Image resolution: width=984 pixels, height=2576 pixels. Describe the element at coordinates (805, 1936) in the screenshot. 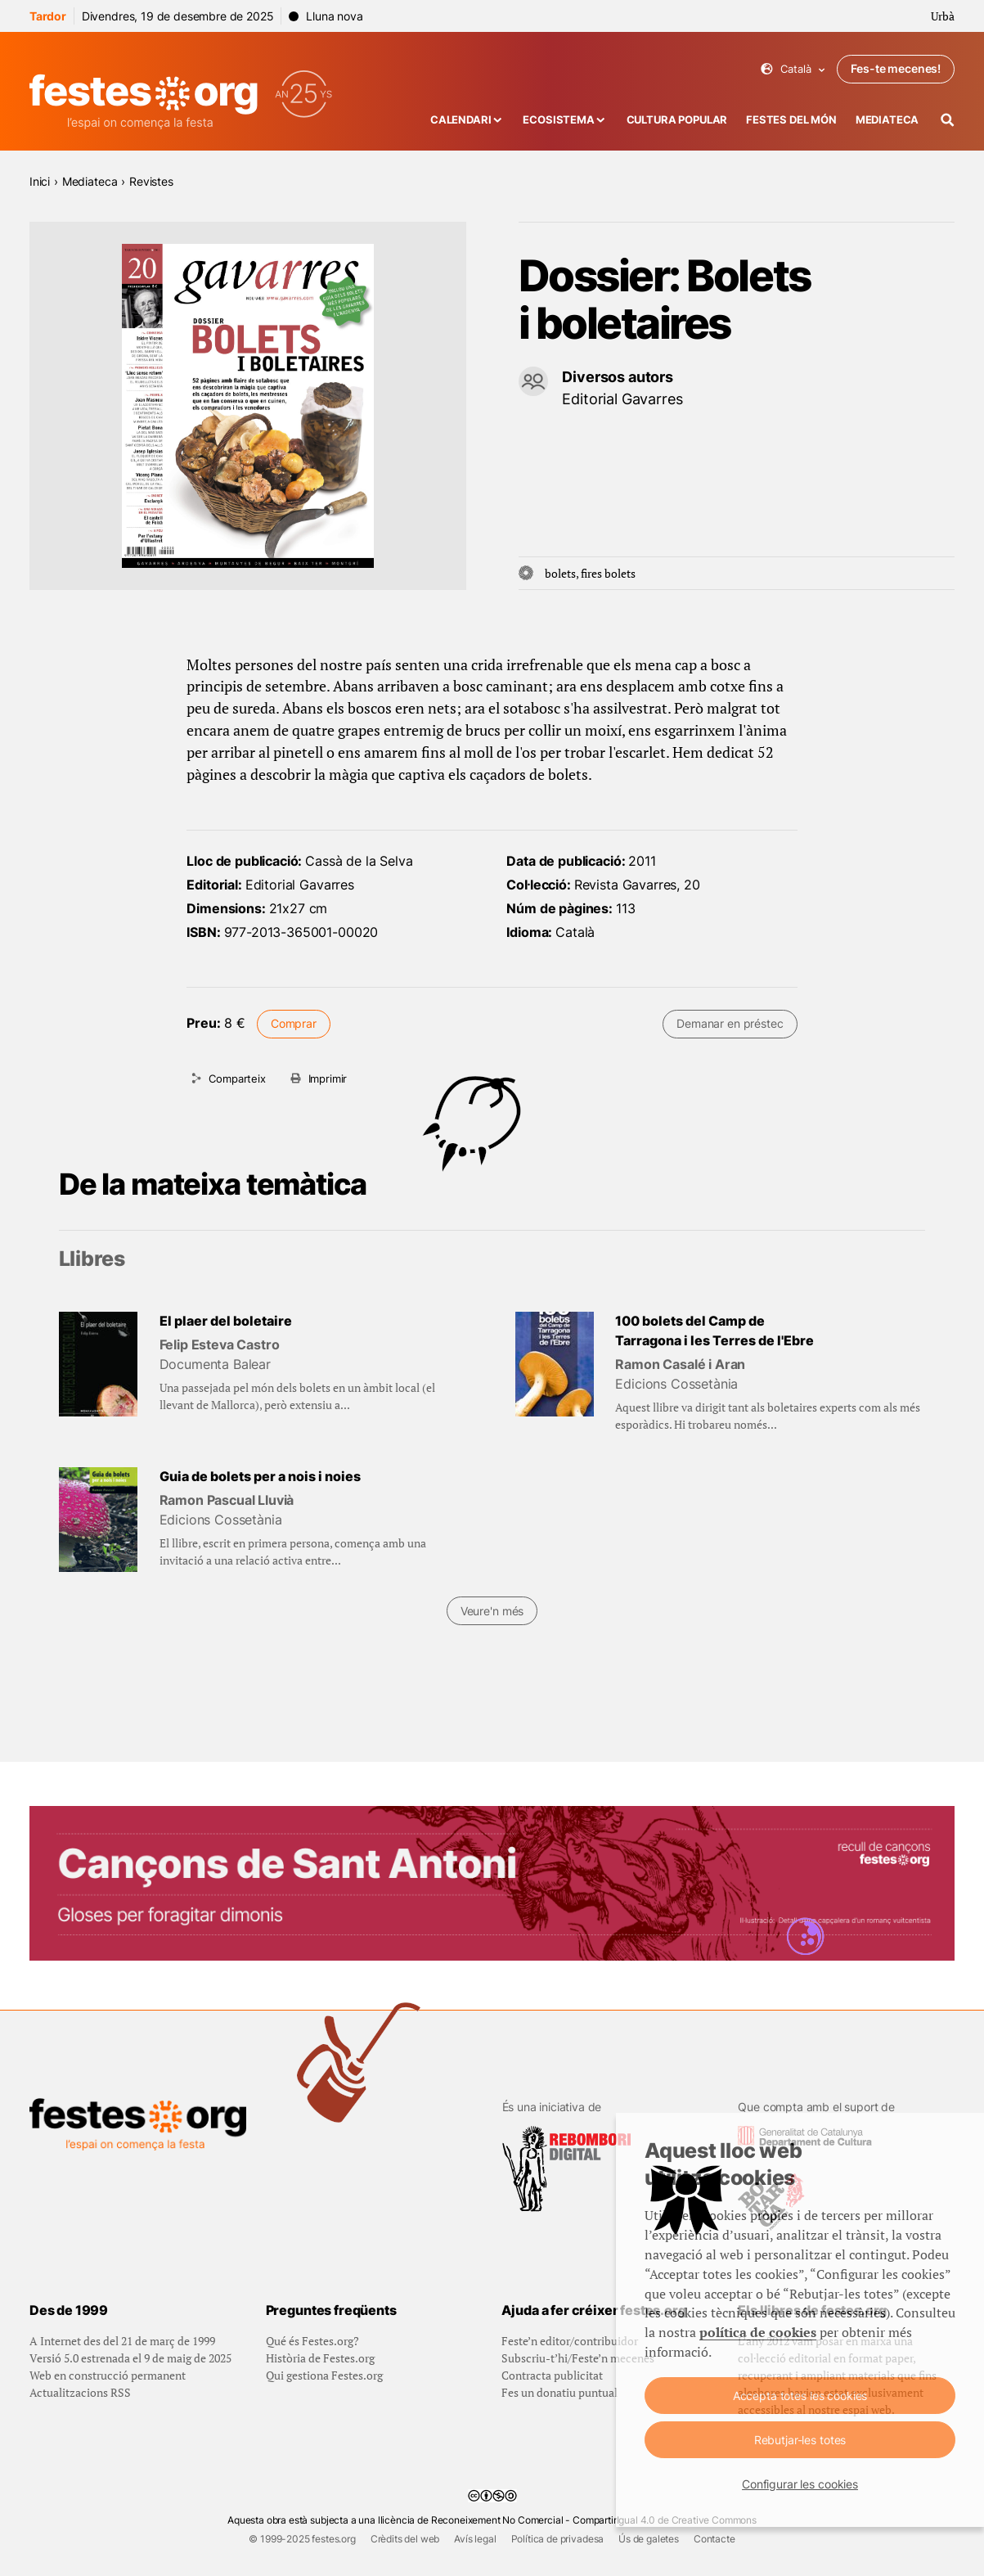

I see `select the 8-ball in a pool or billiards game` at that location.